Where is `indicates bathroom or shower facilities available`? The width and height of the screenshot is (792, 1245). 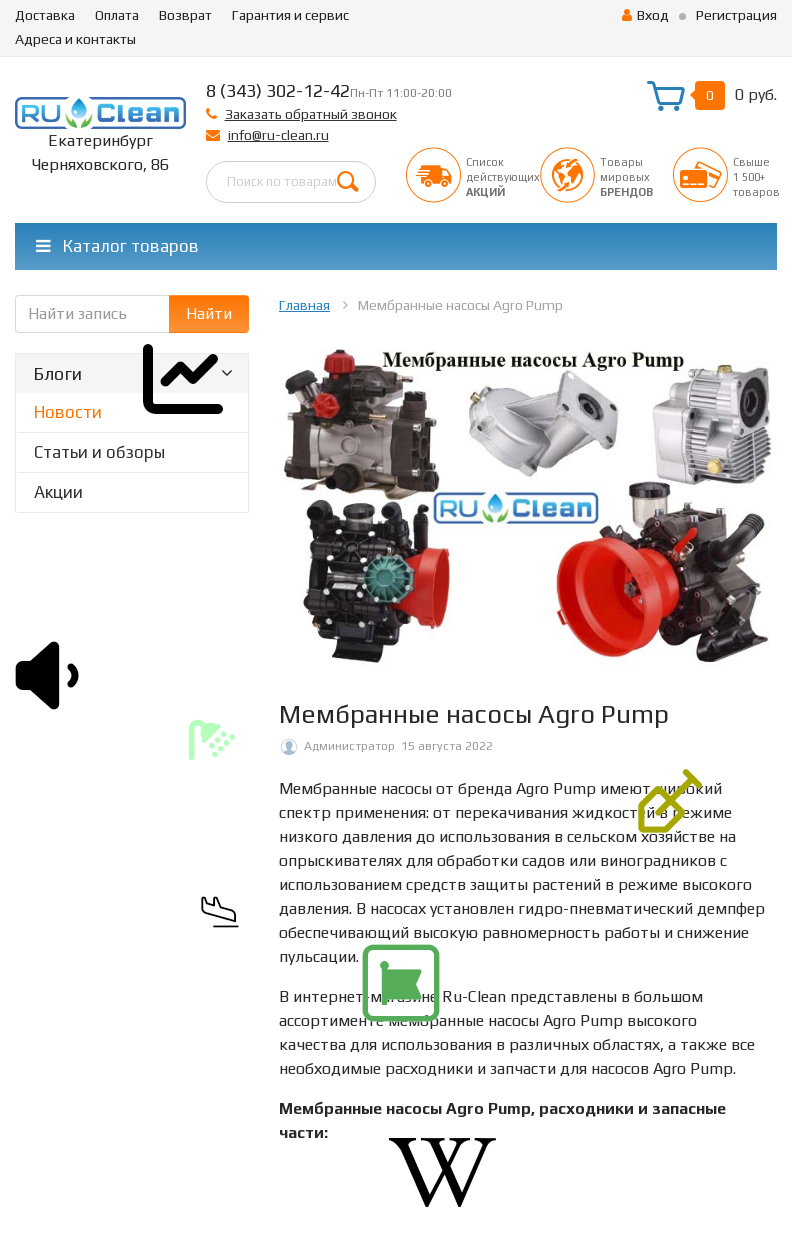 indicates bathroom or shower facilities available is located at coordinates (212, 740).